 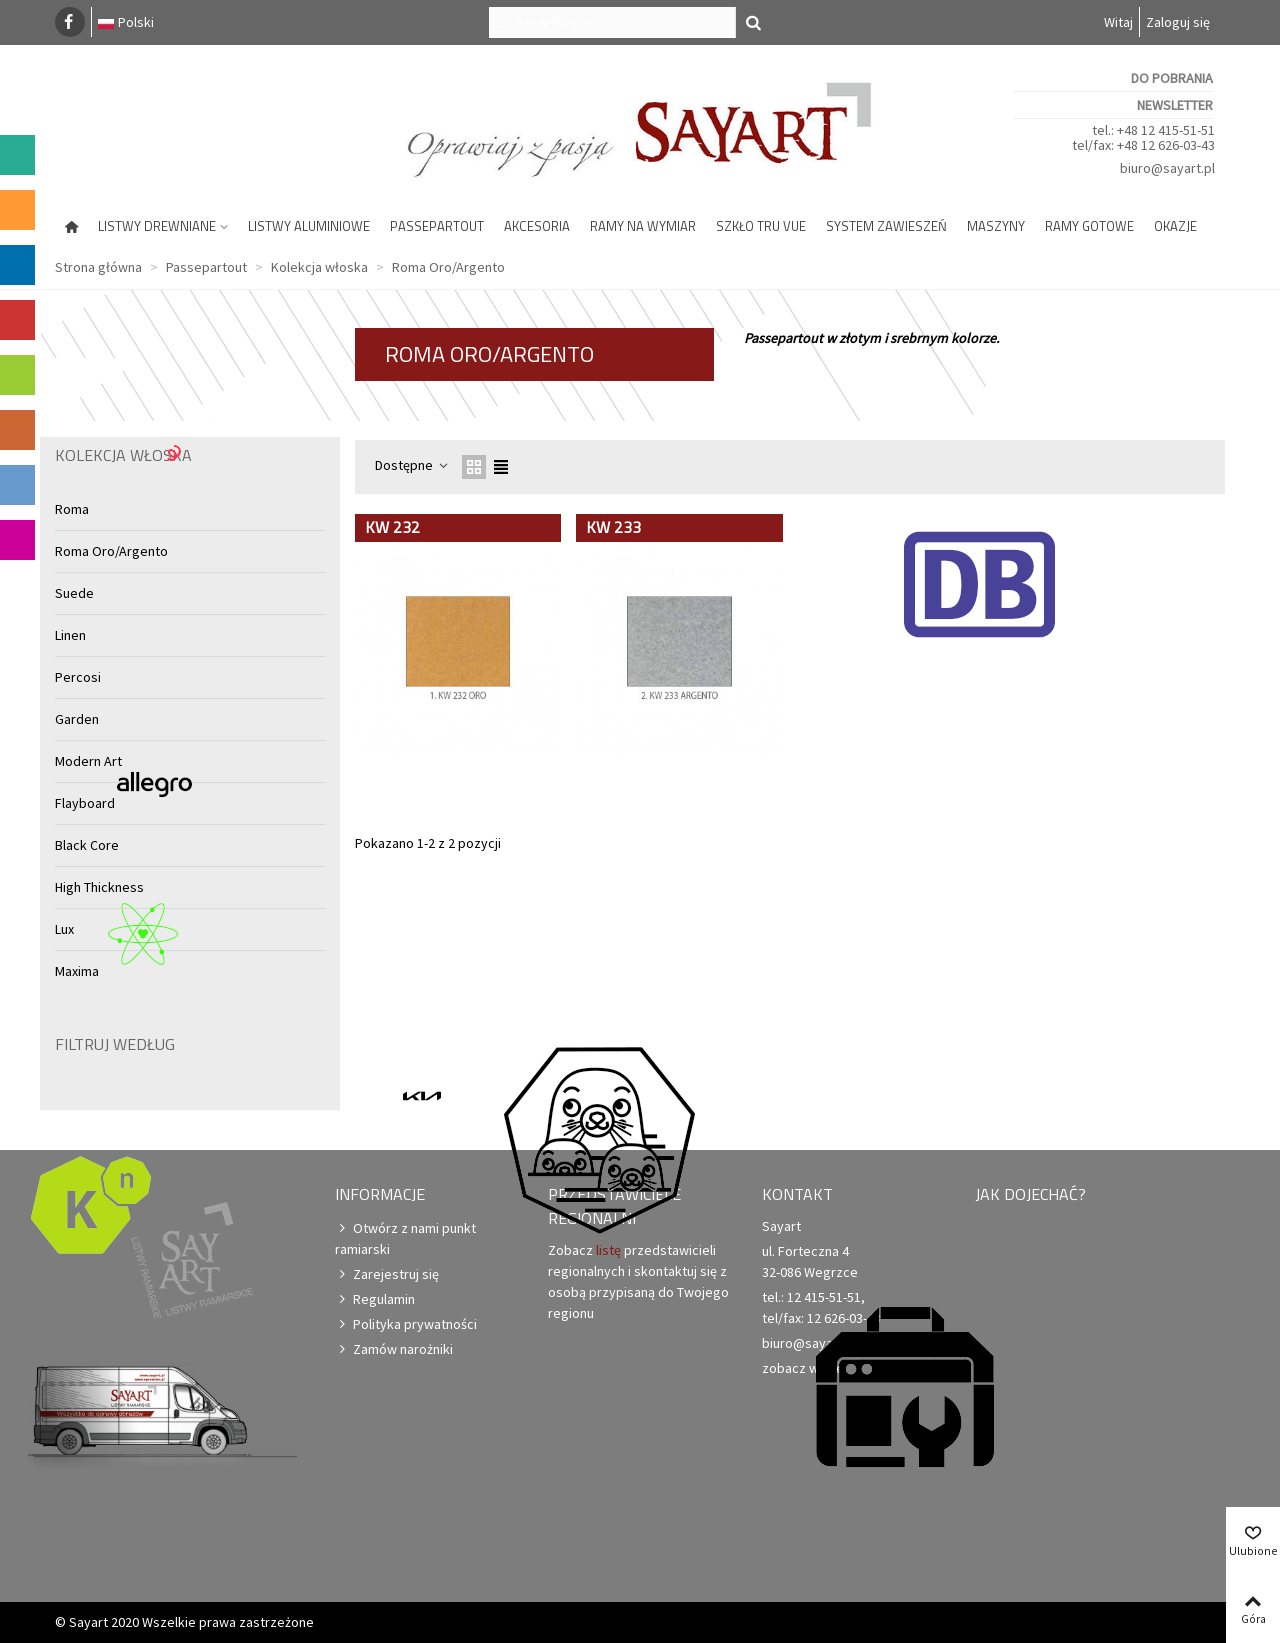 What do you see at coordinates (599, 1140) in the screenshot?
I see `open podman container management application` at bounding box center [599, 1140].